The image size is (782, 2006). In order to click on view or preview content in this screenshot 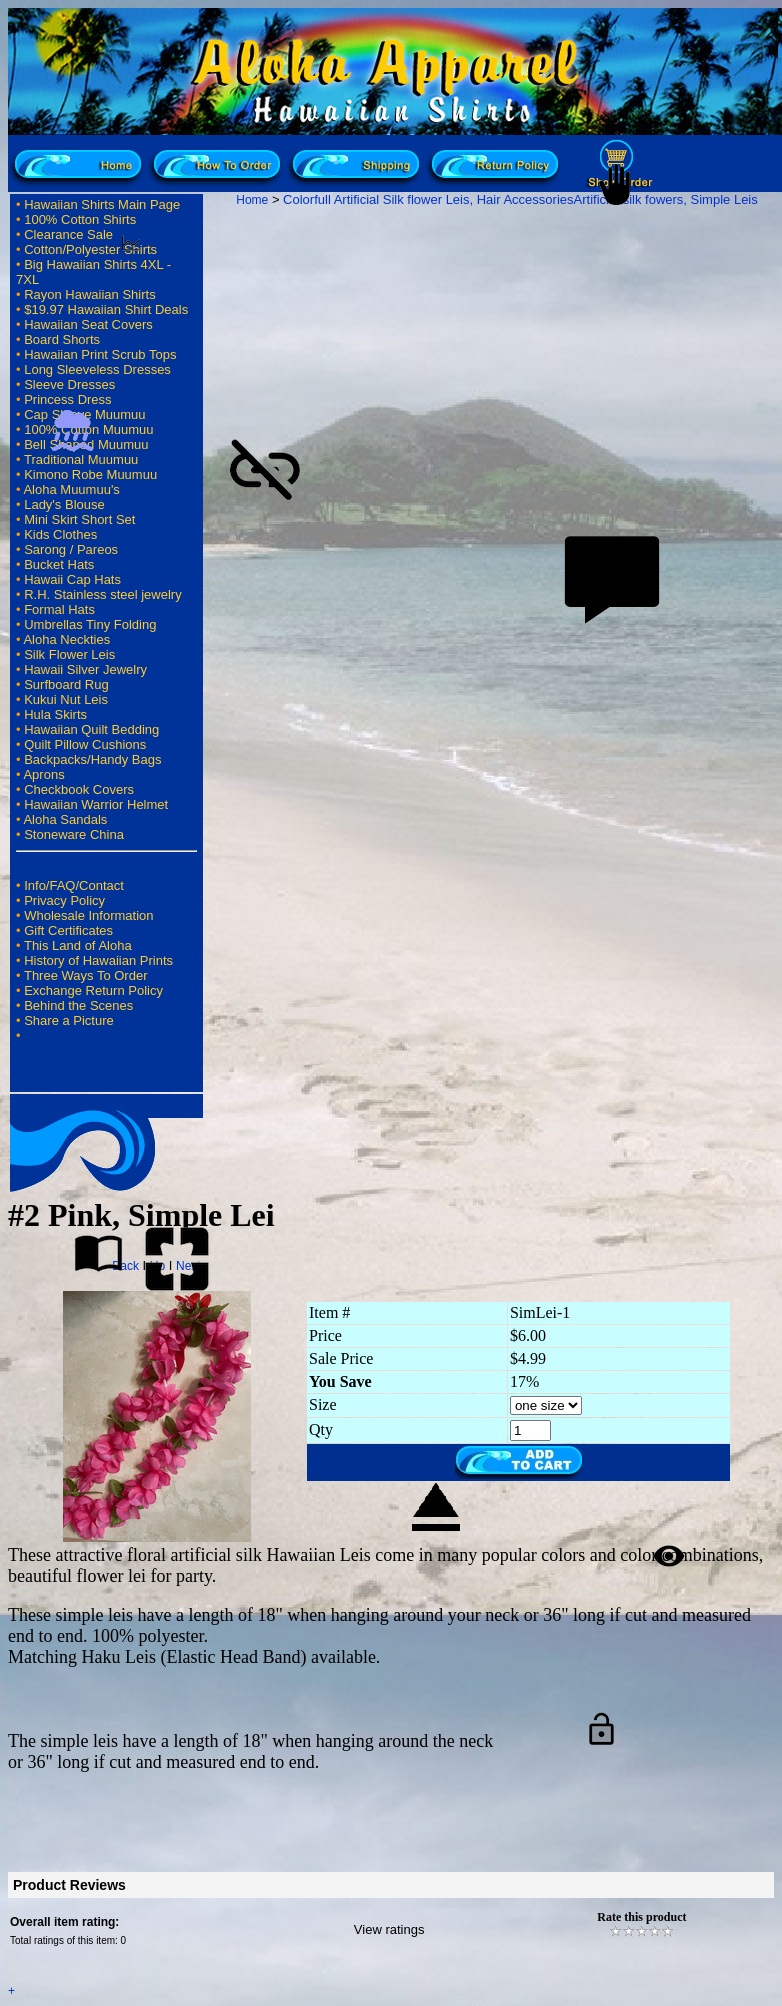, I will do `click(669, 1556)`.